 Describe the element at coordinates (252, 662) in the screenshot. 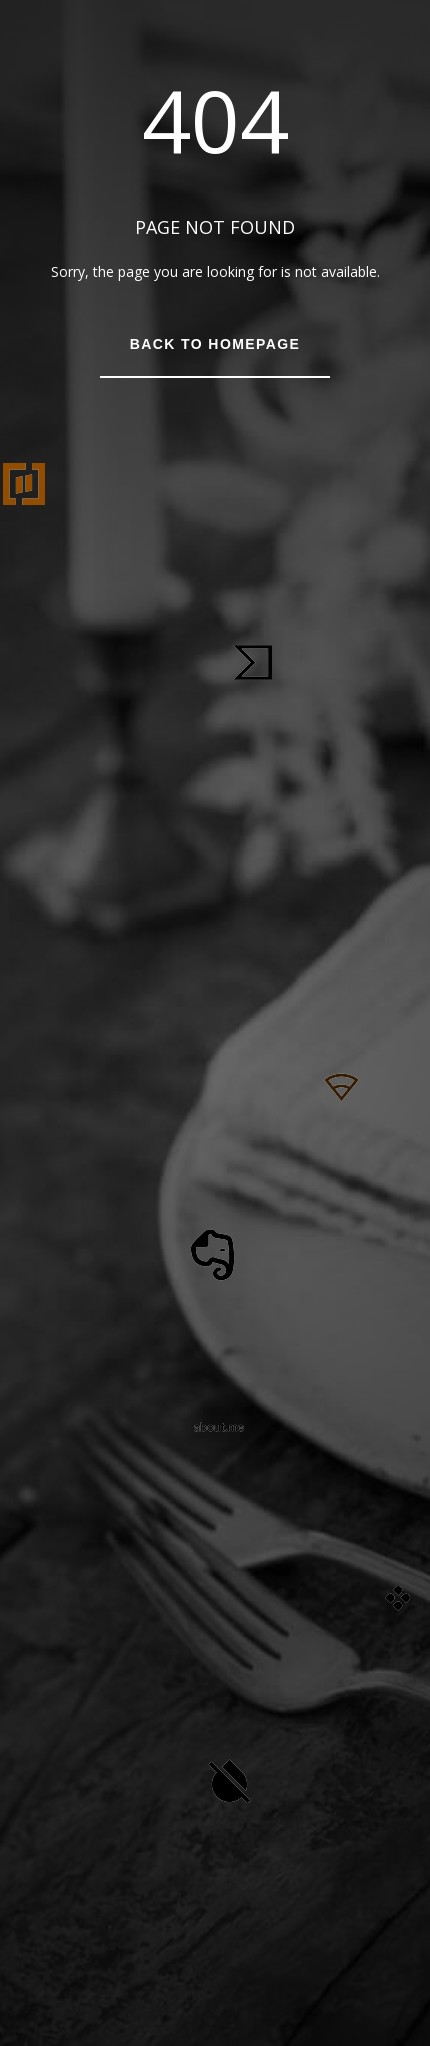

I see `open virustotal malware scanning service` at that location.